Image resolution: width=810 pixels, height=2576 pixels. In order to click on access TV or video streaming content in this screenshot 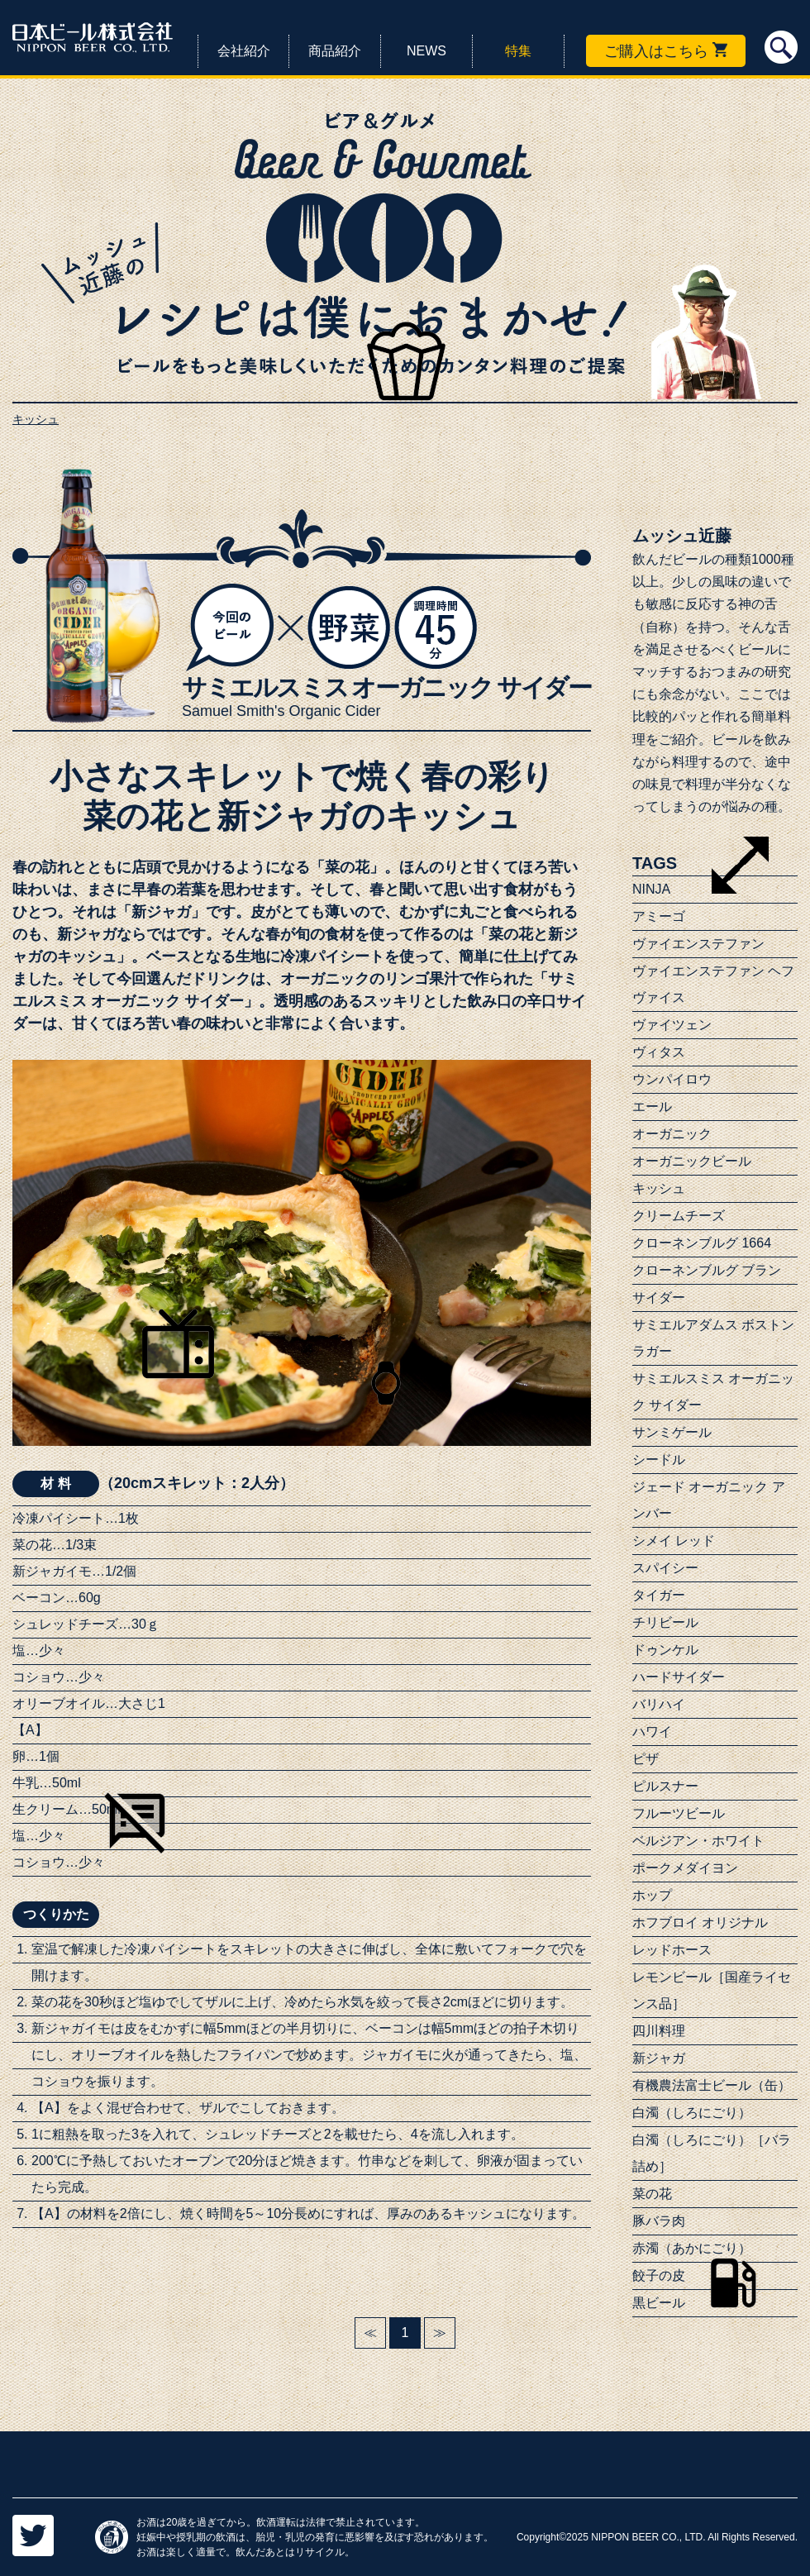, I will do `click(178, 1348)`.